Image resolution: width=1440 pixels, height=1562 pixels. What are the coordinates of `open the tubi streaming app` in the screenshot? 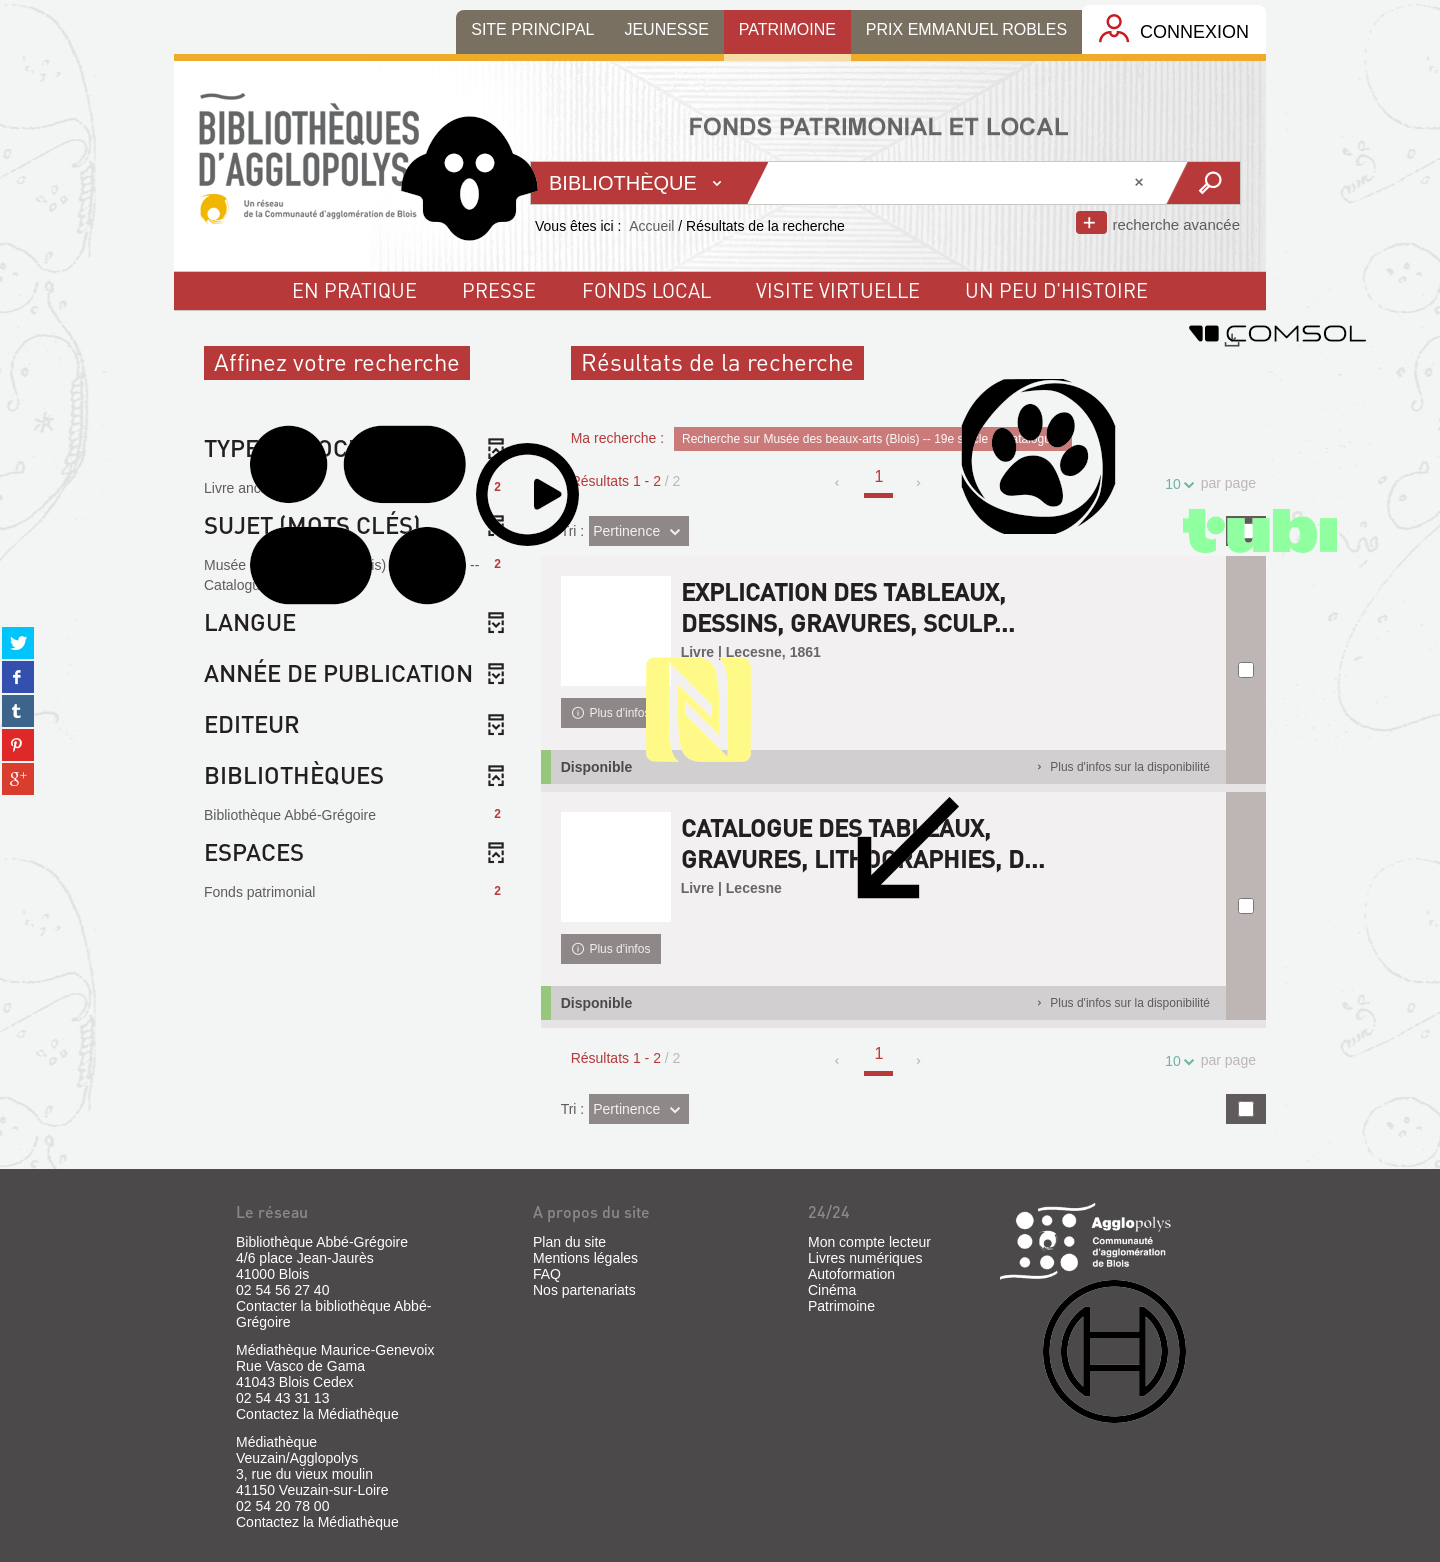 It's located at (1260, 531).